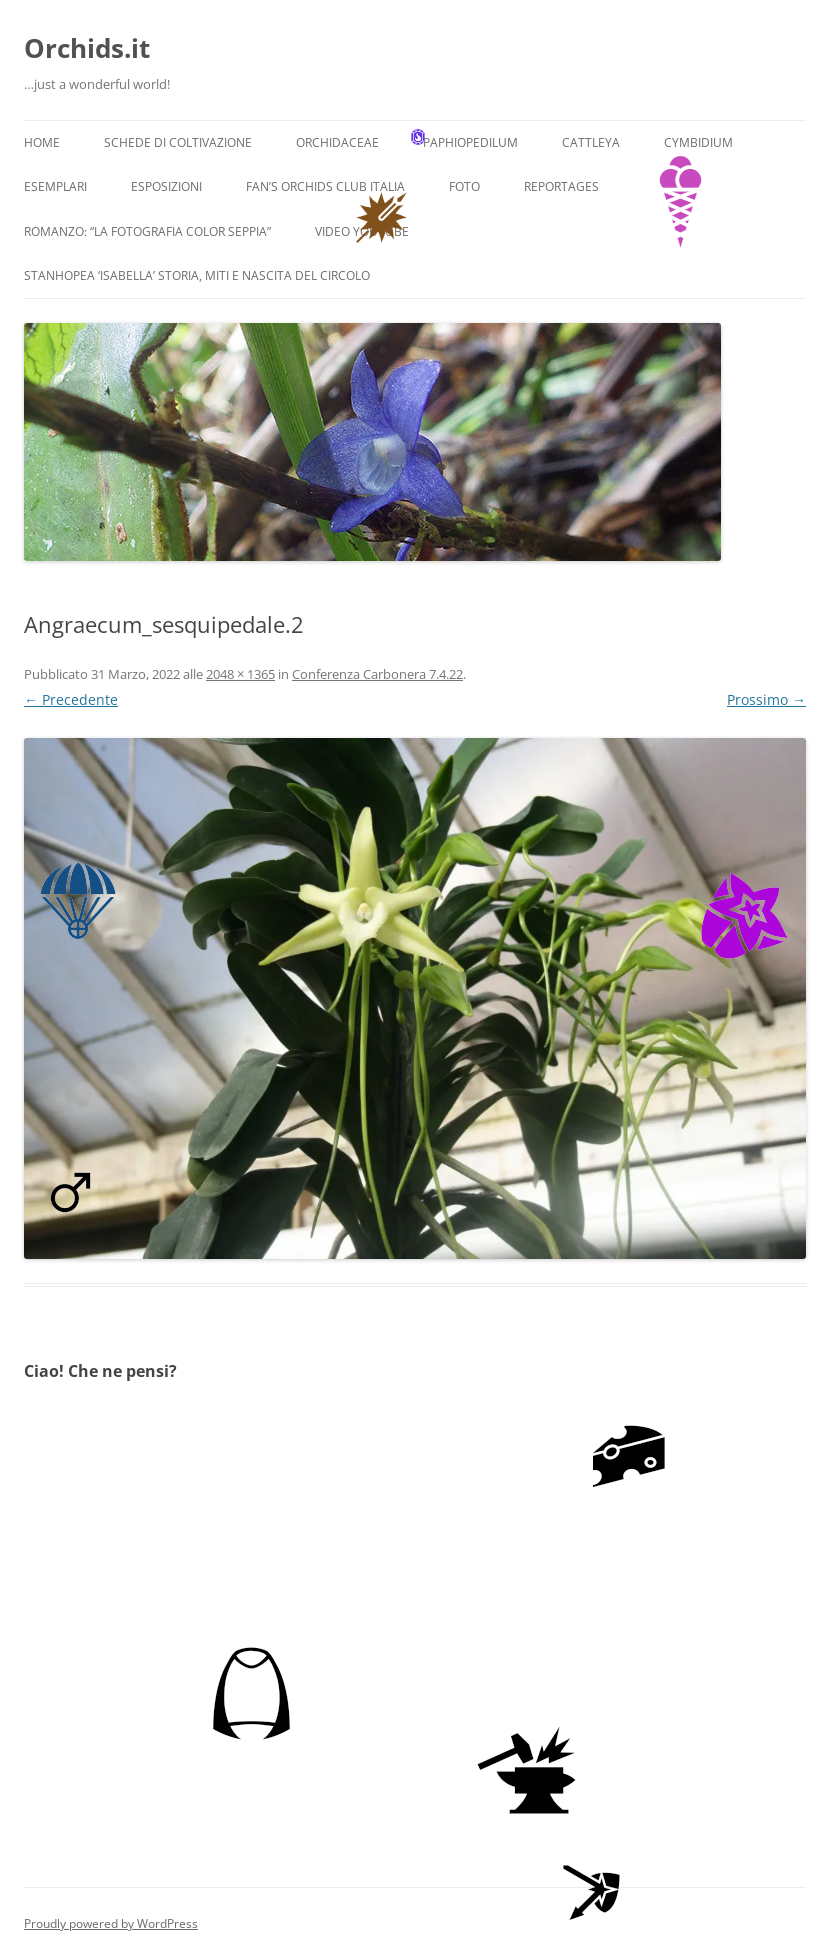 Image resolution: width=830 pixels, height=1960 pixels. What do you see at coordinates (251, 1693) in the screenshot?
I see `equip a cloak or cape item` at bounding box center [251, 1693].